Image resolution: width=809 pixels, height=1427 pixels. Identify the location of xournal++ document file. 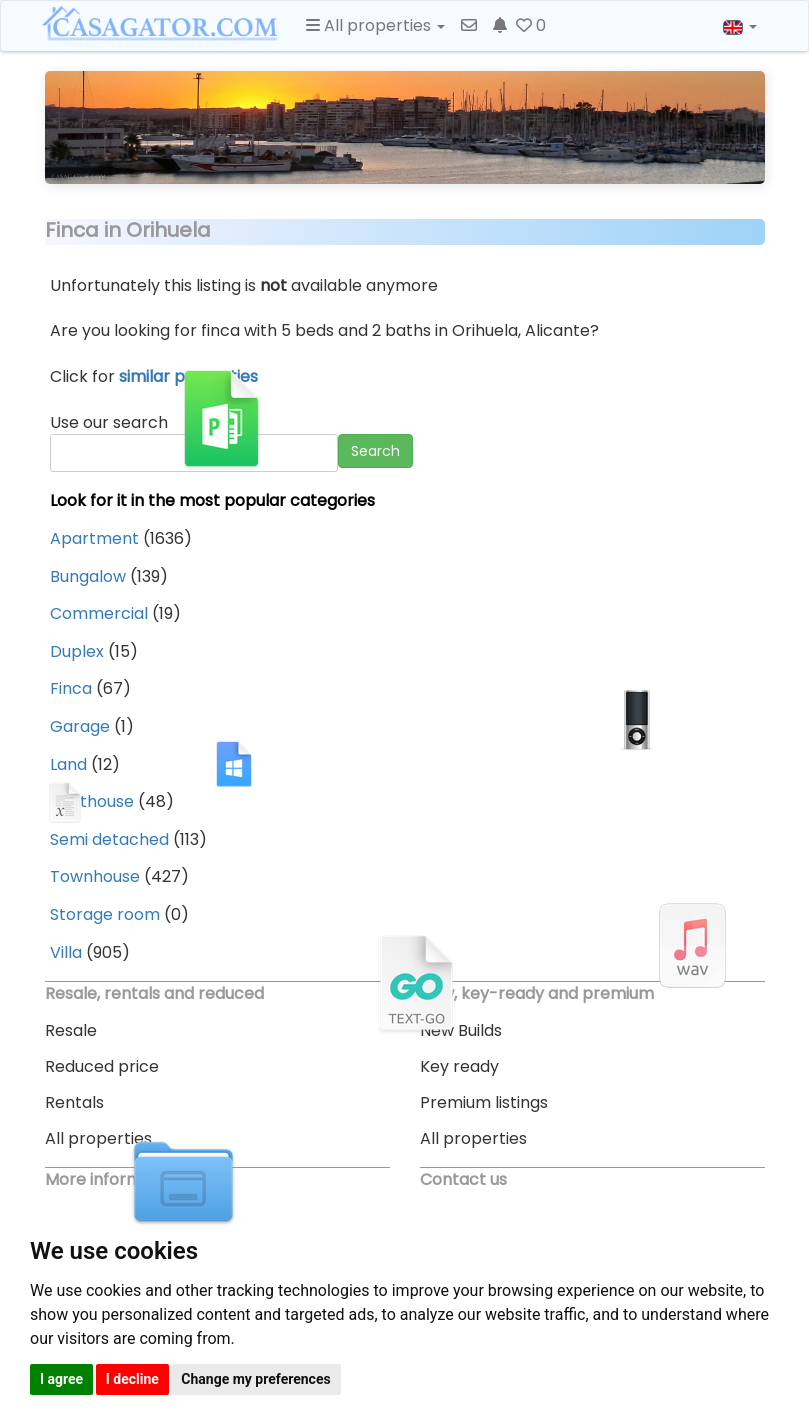
(65, 803).